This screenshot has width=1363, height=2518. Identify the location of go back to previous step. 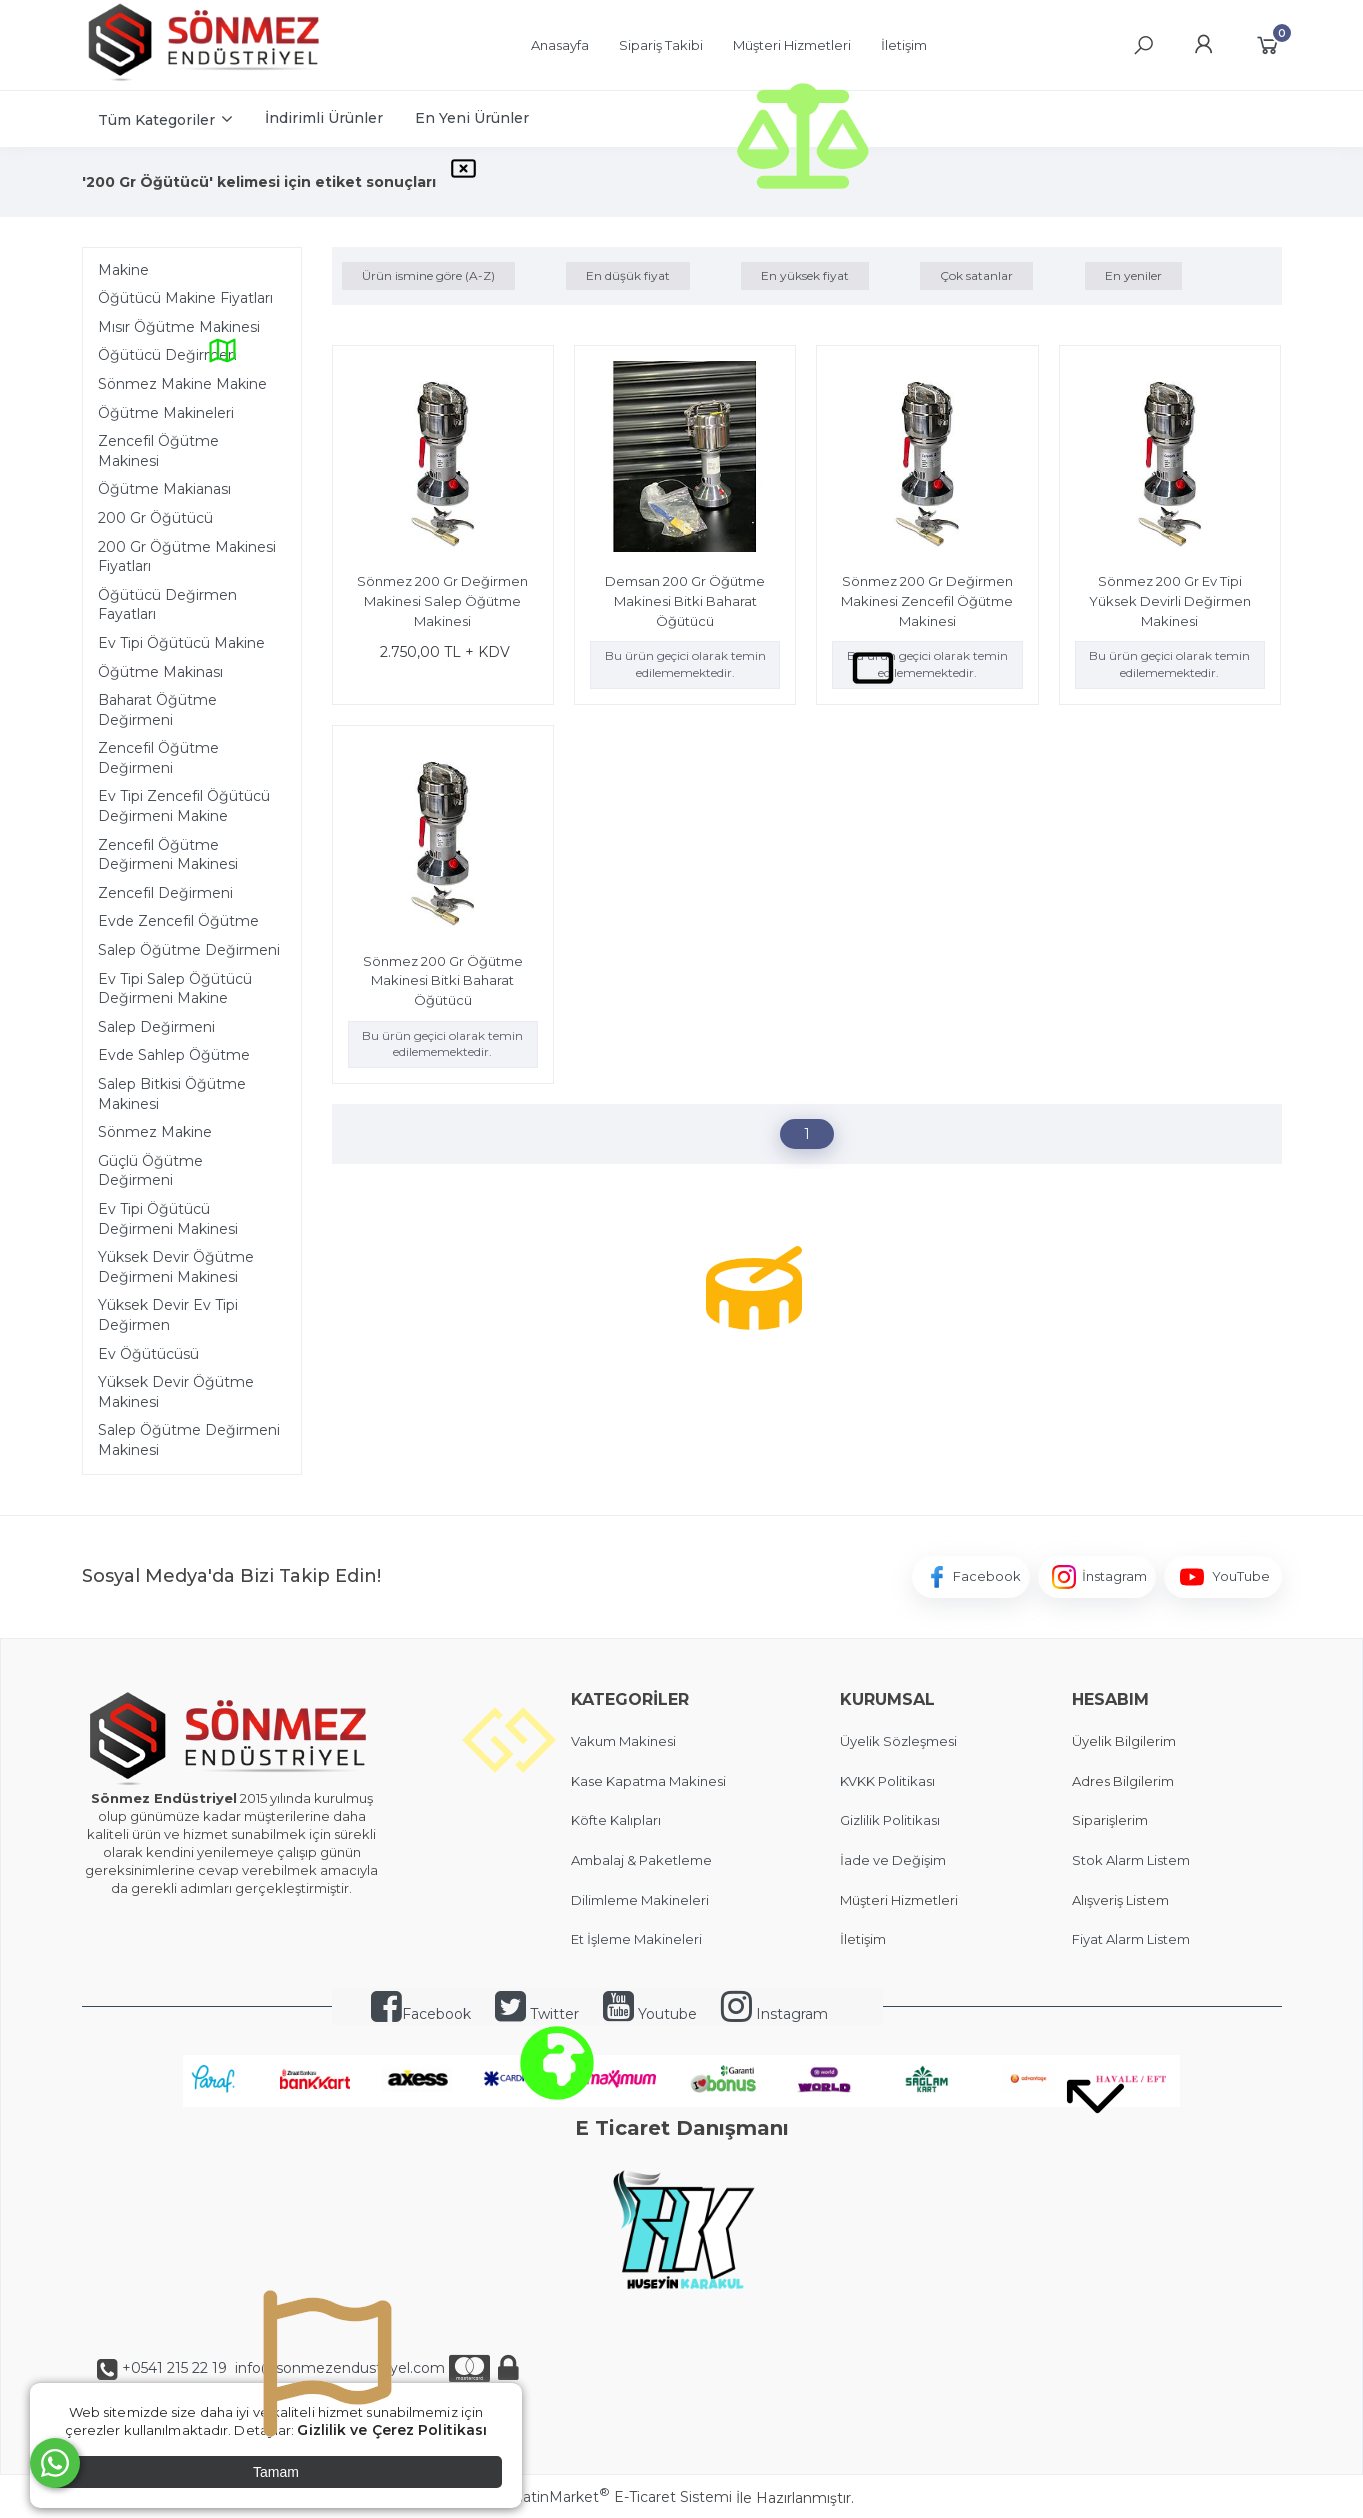
(1095, 2094).